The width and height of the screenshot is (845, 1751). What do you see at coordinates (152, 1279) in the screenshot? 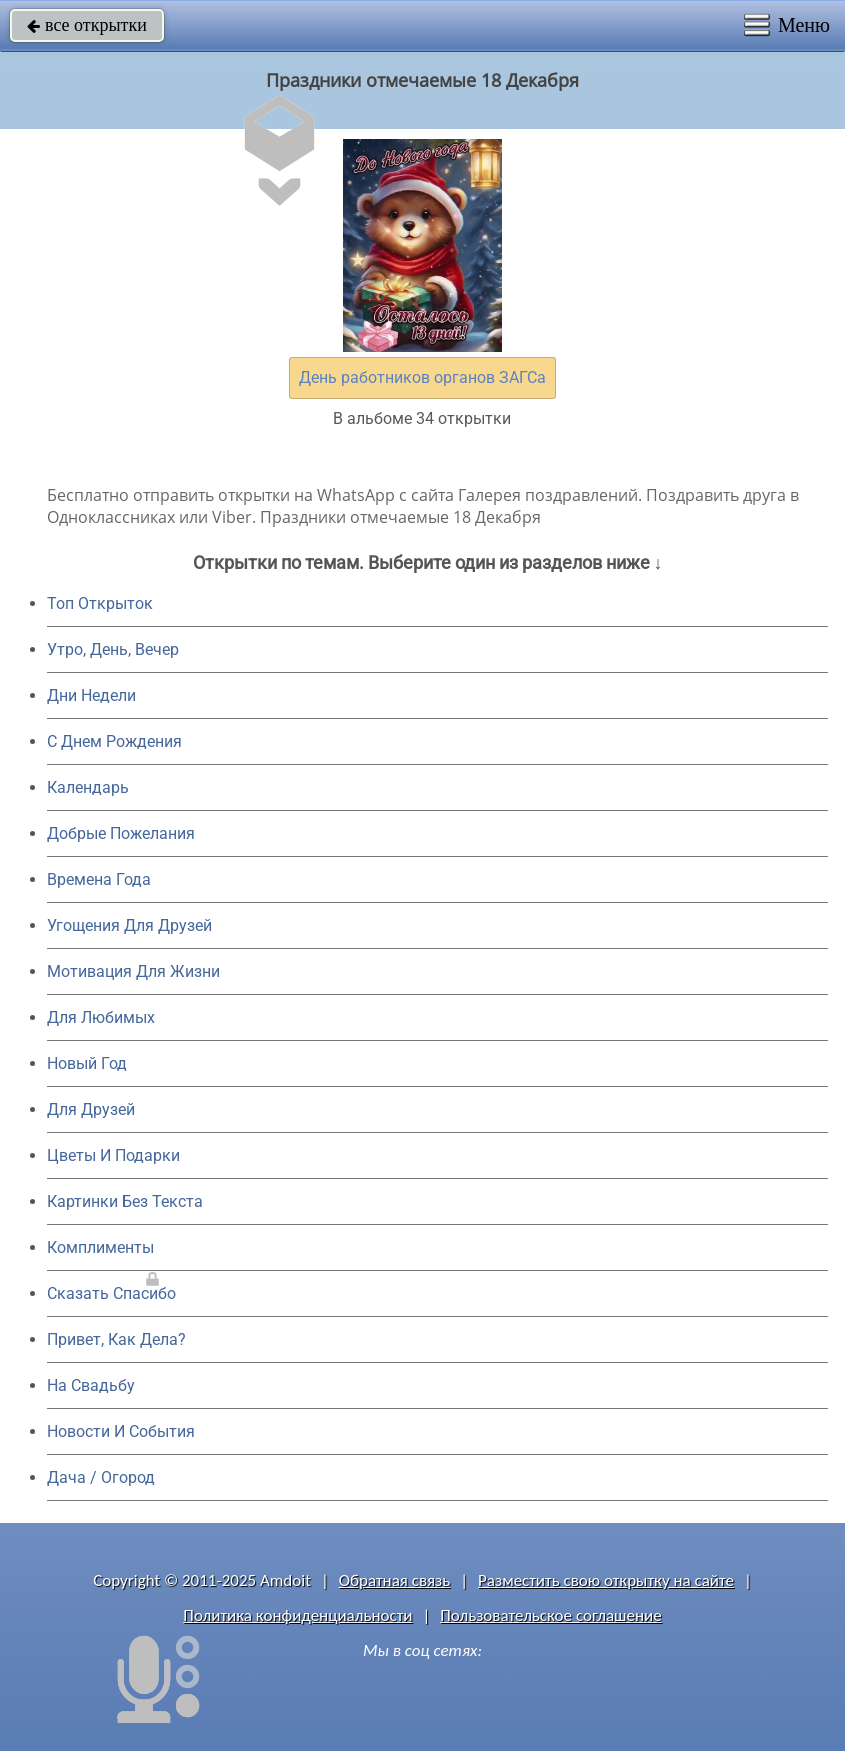
I see `indicates content is locked or protected from editing` at bounding box center [152, 1279].